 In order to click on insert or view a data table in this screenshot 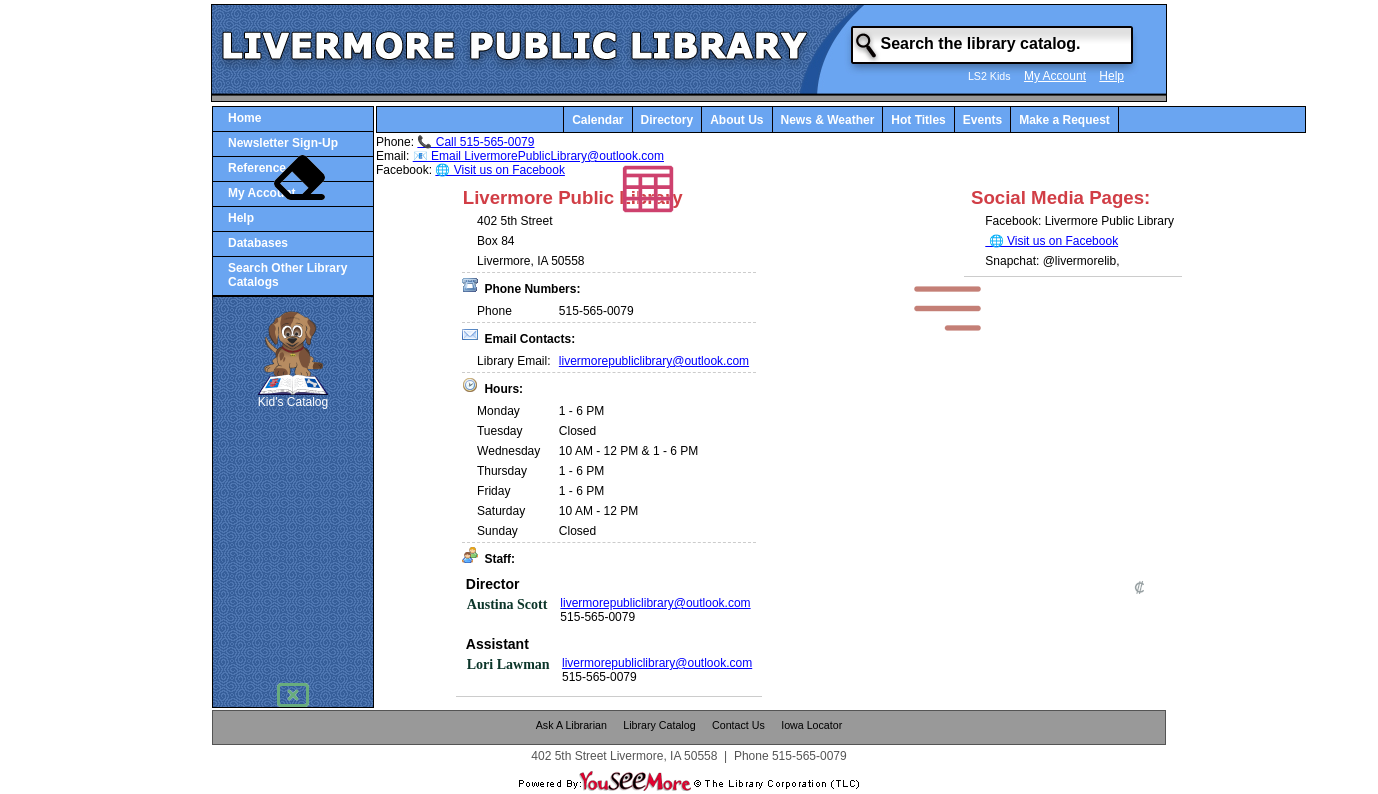, I will do `click(650, 189)`.